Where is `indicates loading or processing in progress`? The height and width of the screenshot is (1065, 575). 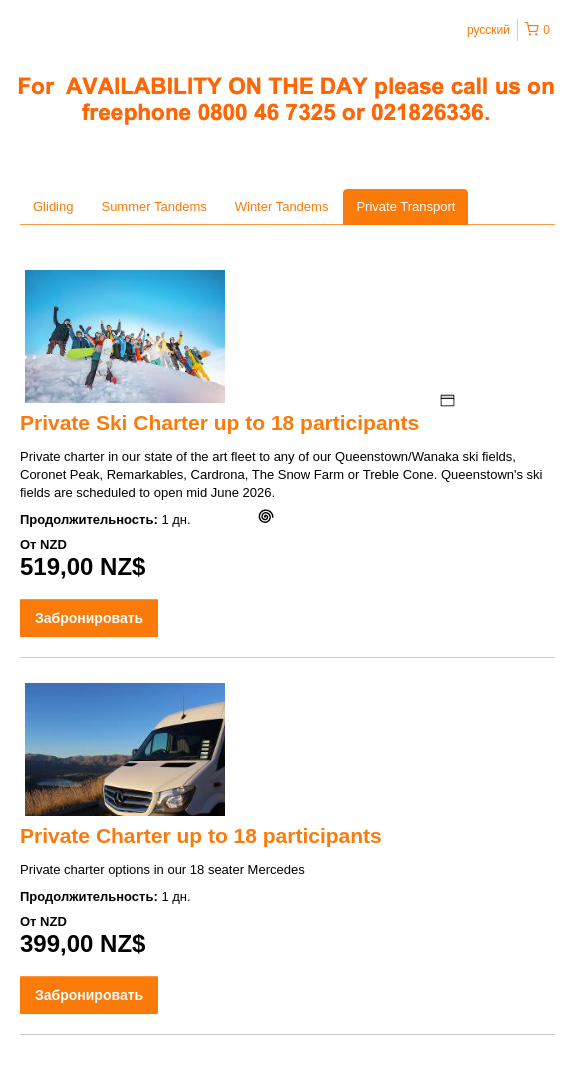
indicates loading or processing in progress is located at coordinates (265, 516).